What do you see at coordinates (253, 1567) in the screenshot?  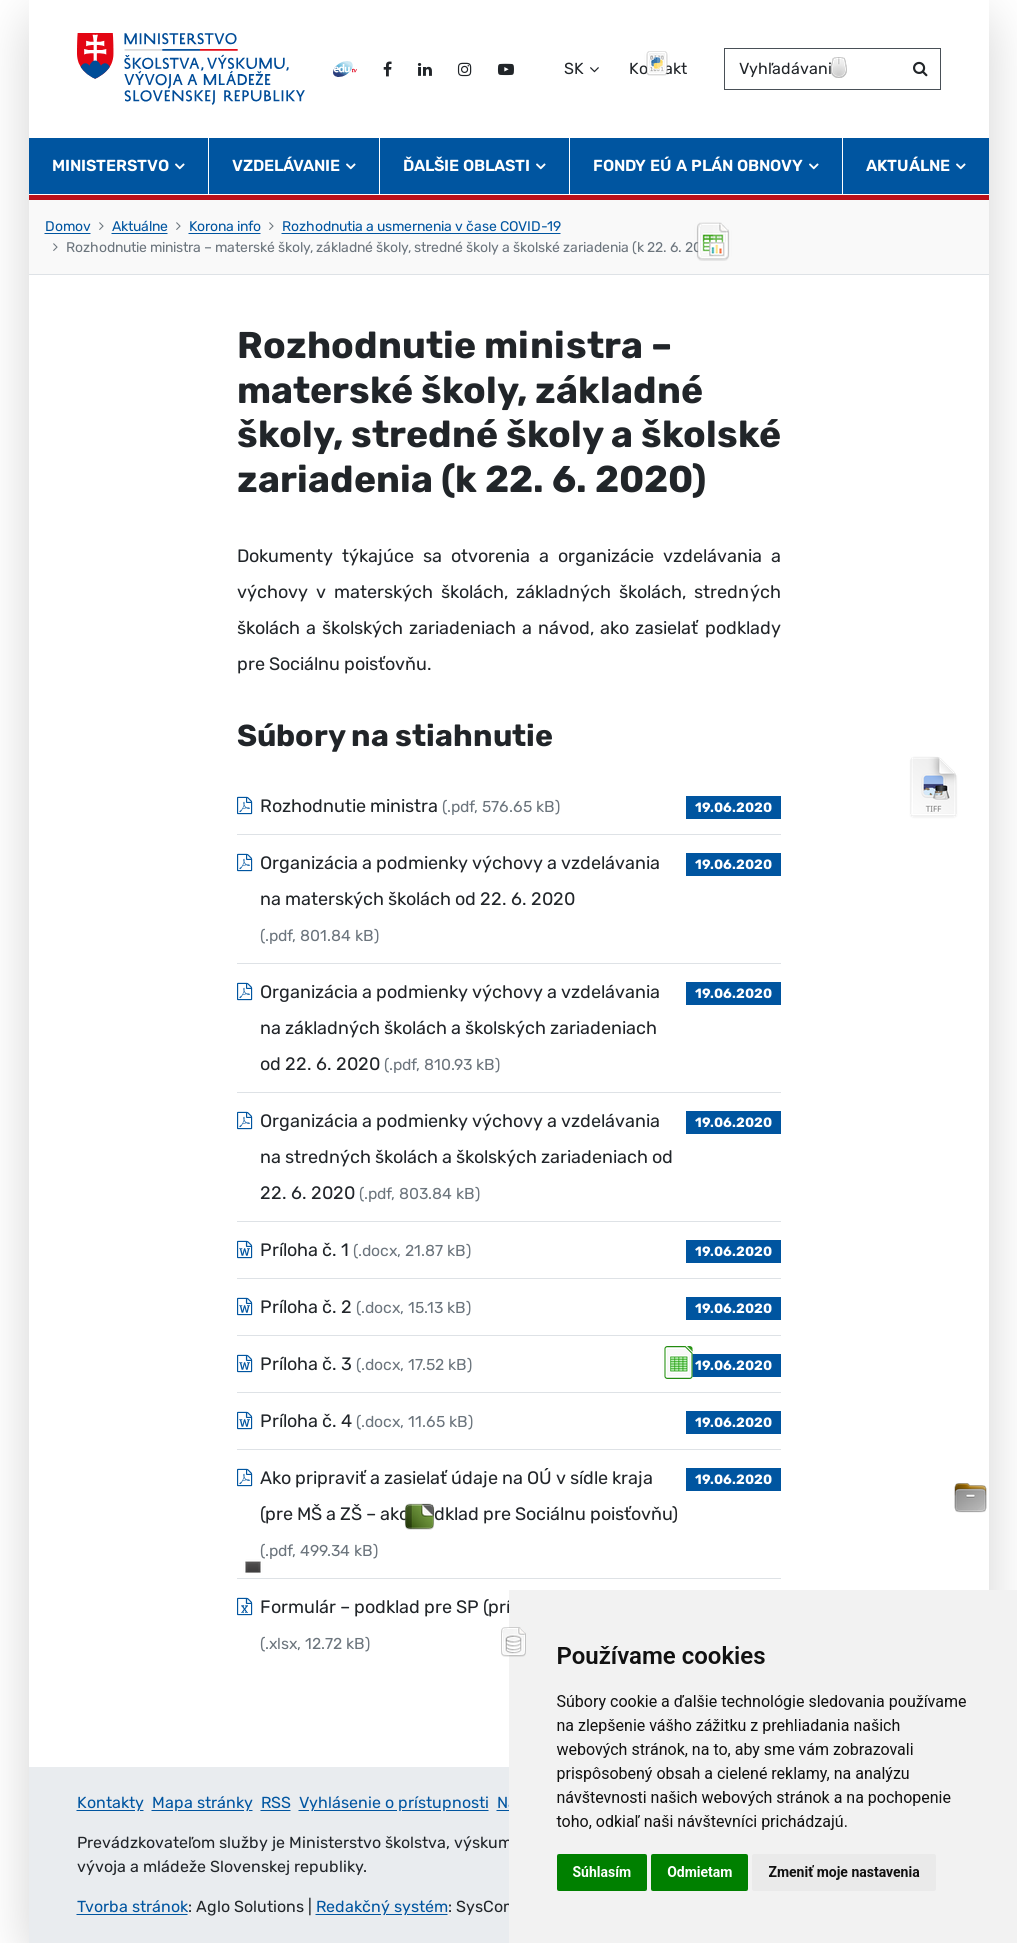 I see `indicates magic trackpad is connected via bluetooth` at bounding box center [253, 1567].